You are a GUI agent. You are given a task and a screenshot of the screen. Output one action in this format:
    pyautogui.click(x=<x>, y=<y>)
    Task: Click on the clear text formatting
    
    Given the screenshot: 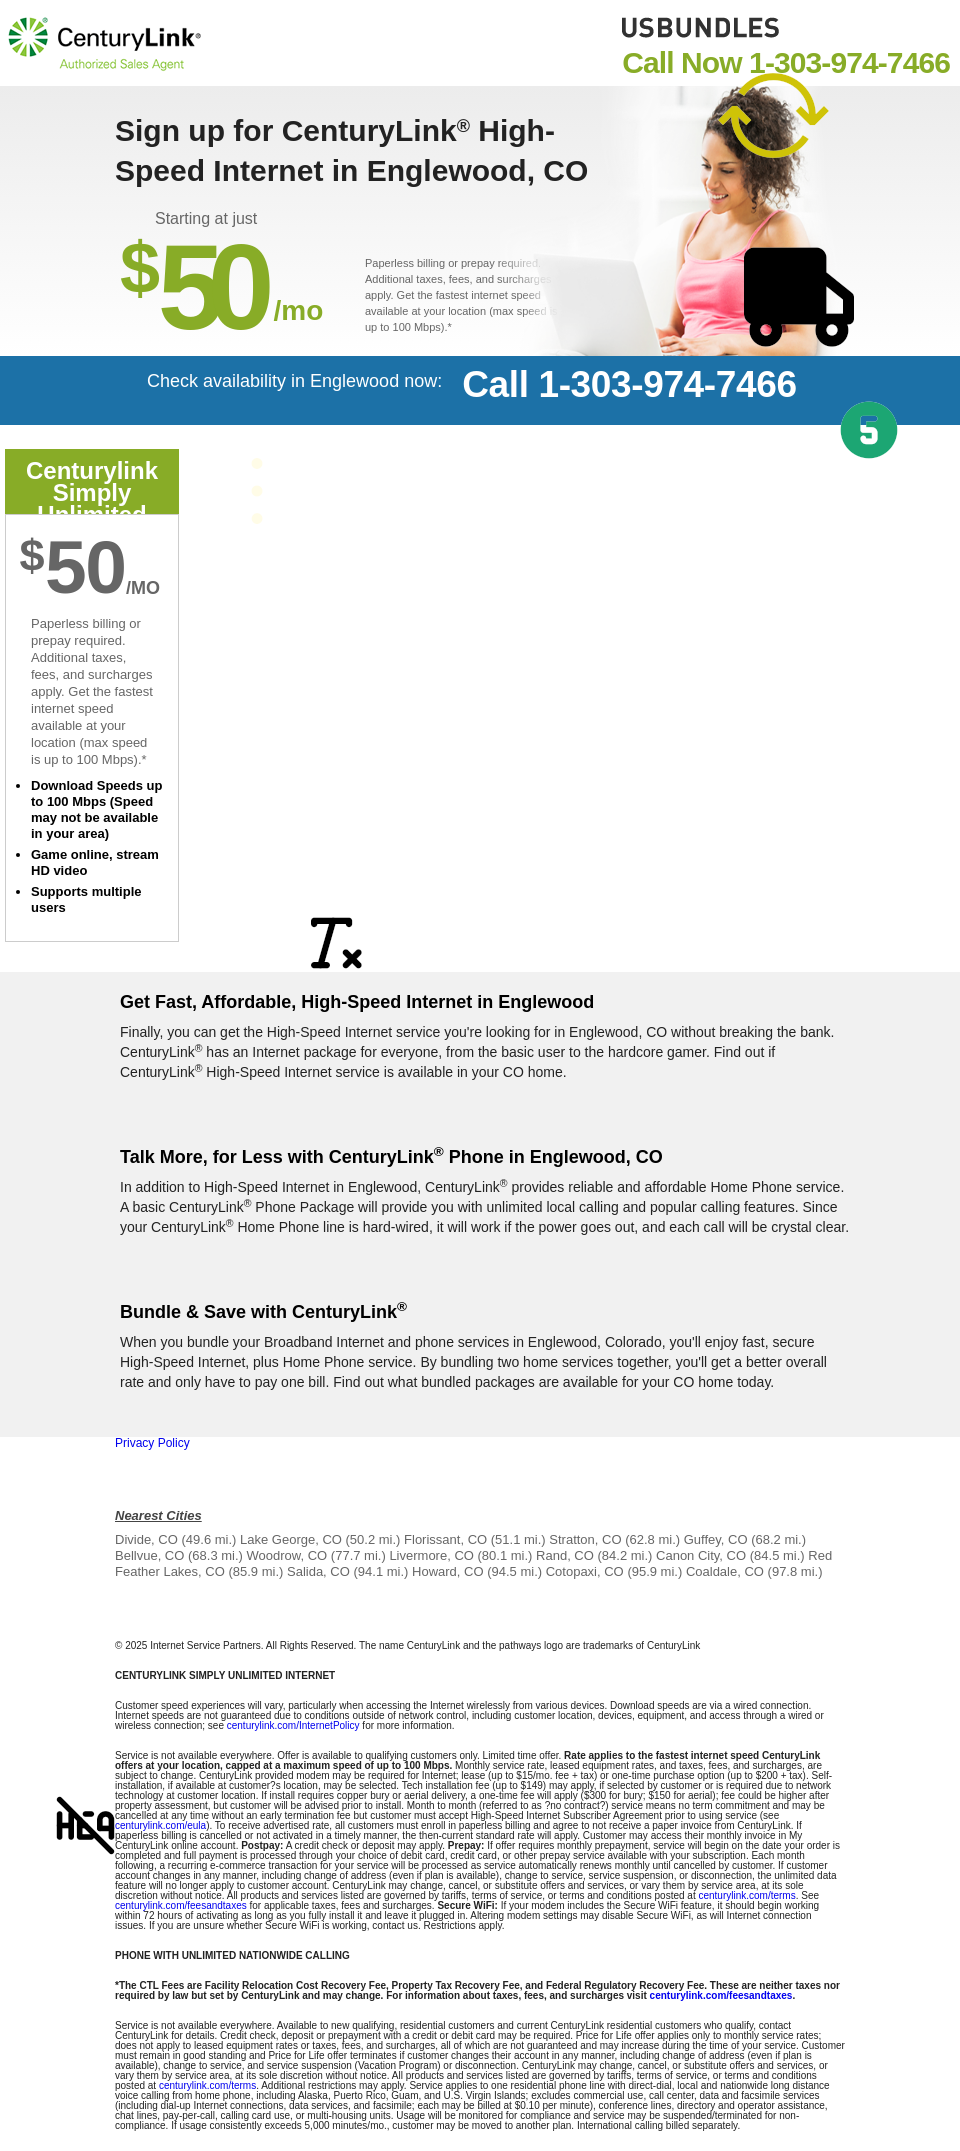 What is the action you would take?
    pyautogui.click(x=330, y=943)
    